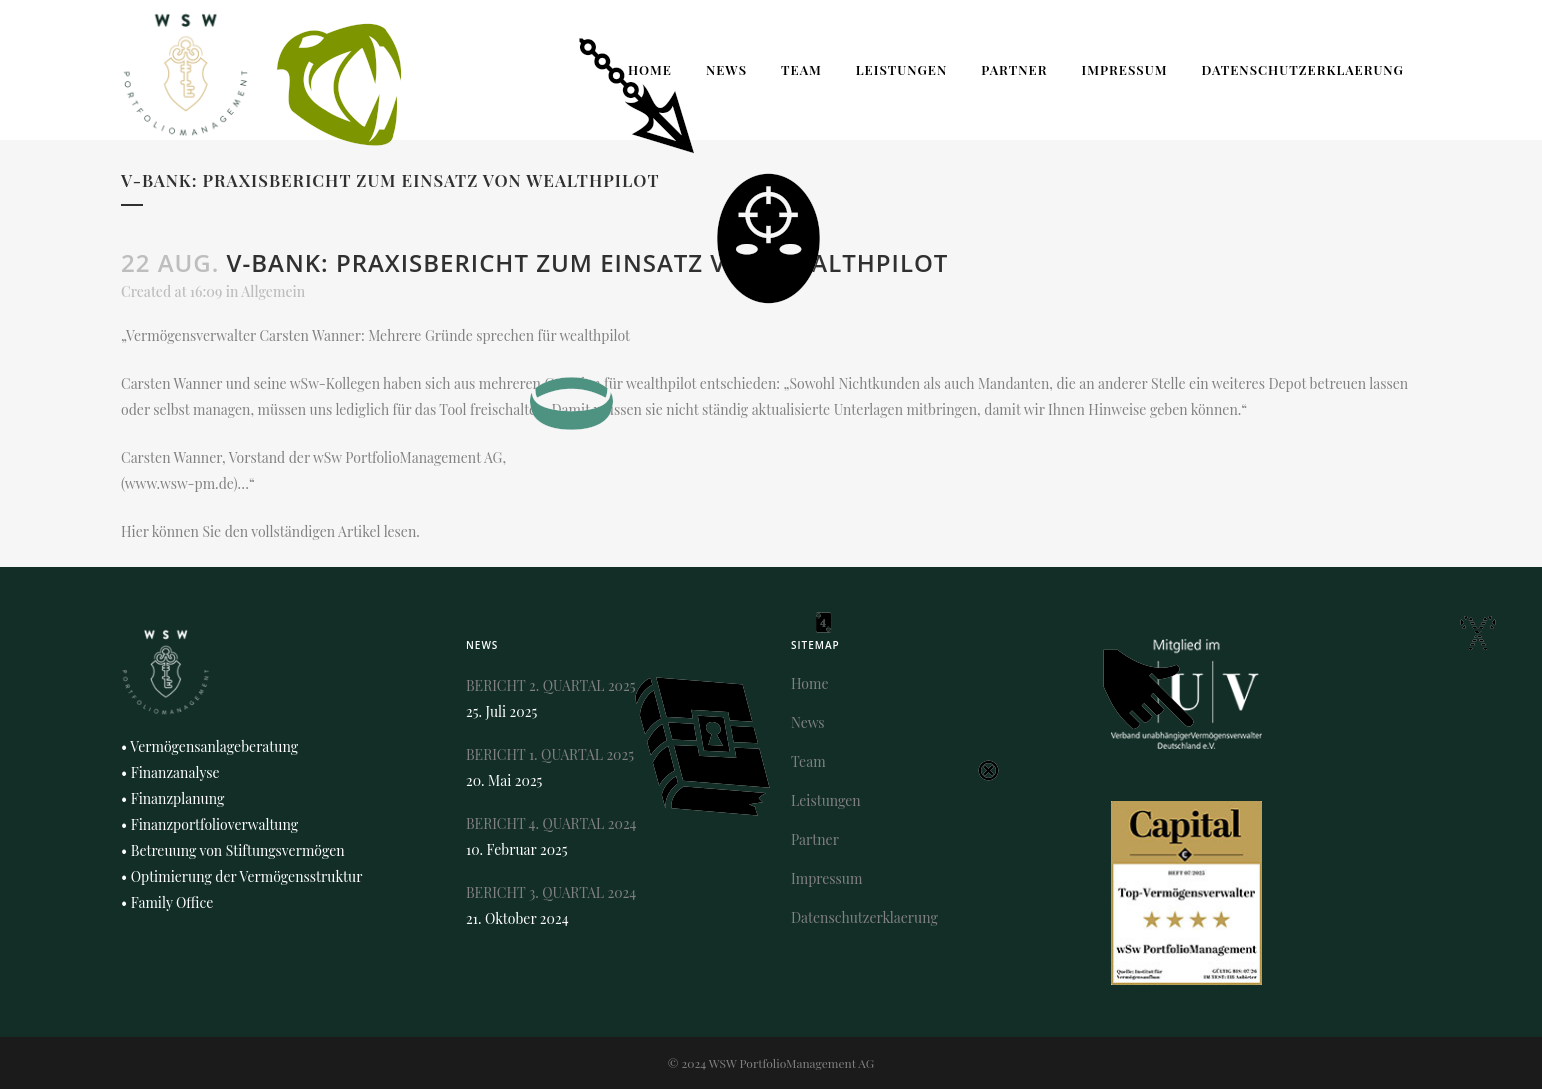  I want to click on holiday or christmas-themed content, so click(1478, 633).